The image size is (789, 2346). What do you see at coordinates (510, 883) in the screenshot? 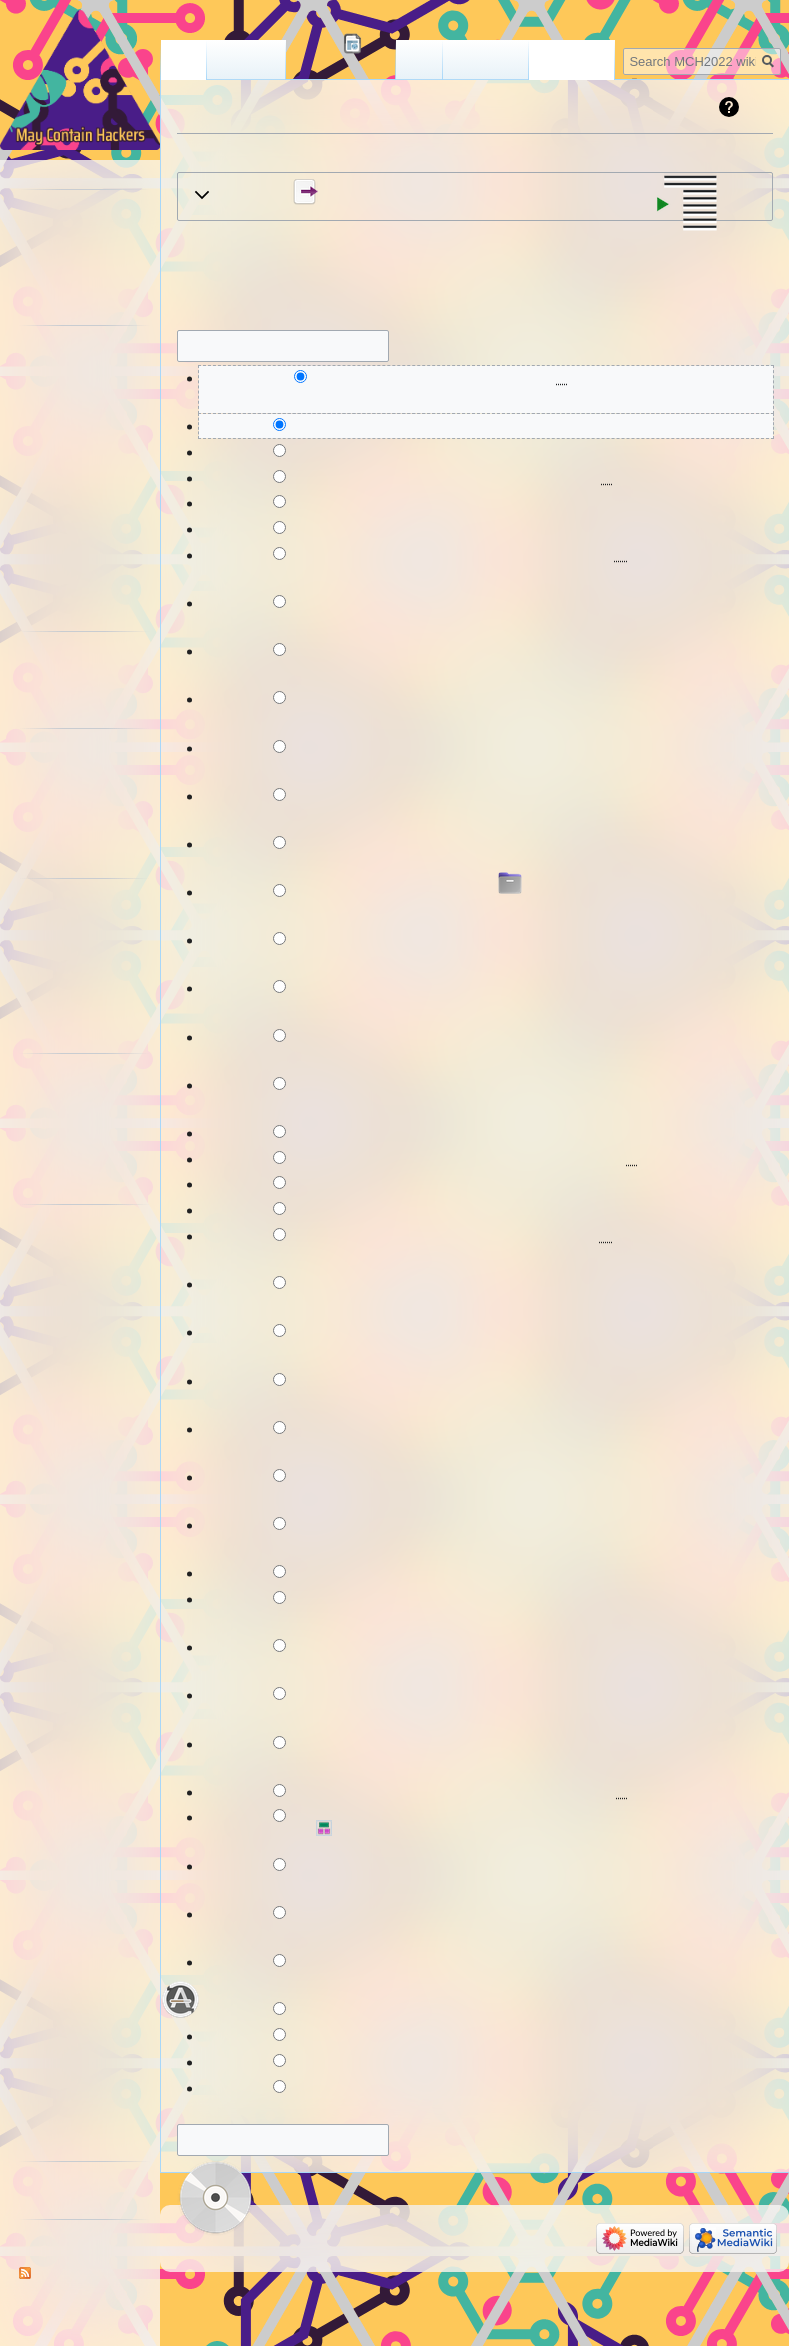
I see `open the file manager application` at bounding box center [510, 883].